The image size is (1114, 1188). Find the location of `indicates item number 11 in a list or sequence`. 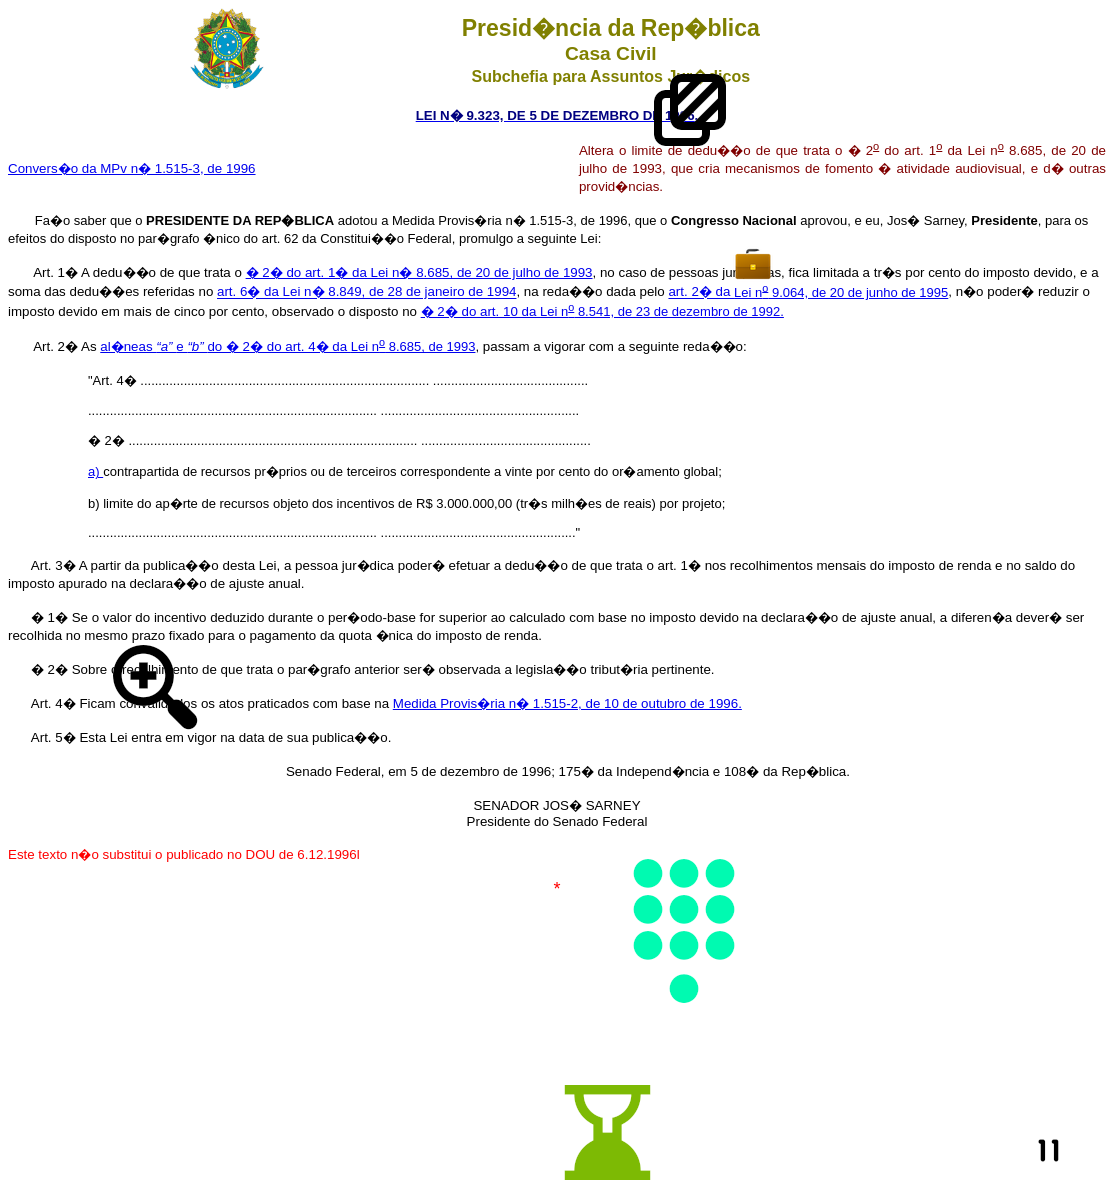

indicates item number 11 in a list or sequence is located at coordinates (1049, 1150).